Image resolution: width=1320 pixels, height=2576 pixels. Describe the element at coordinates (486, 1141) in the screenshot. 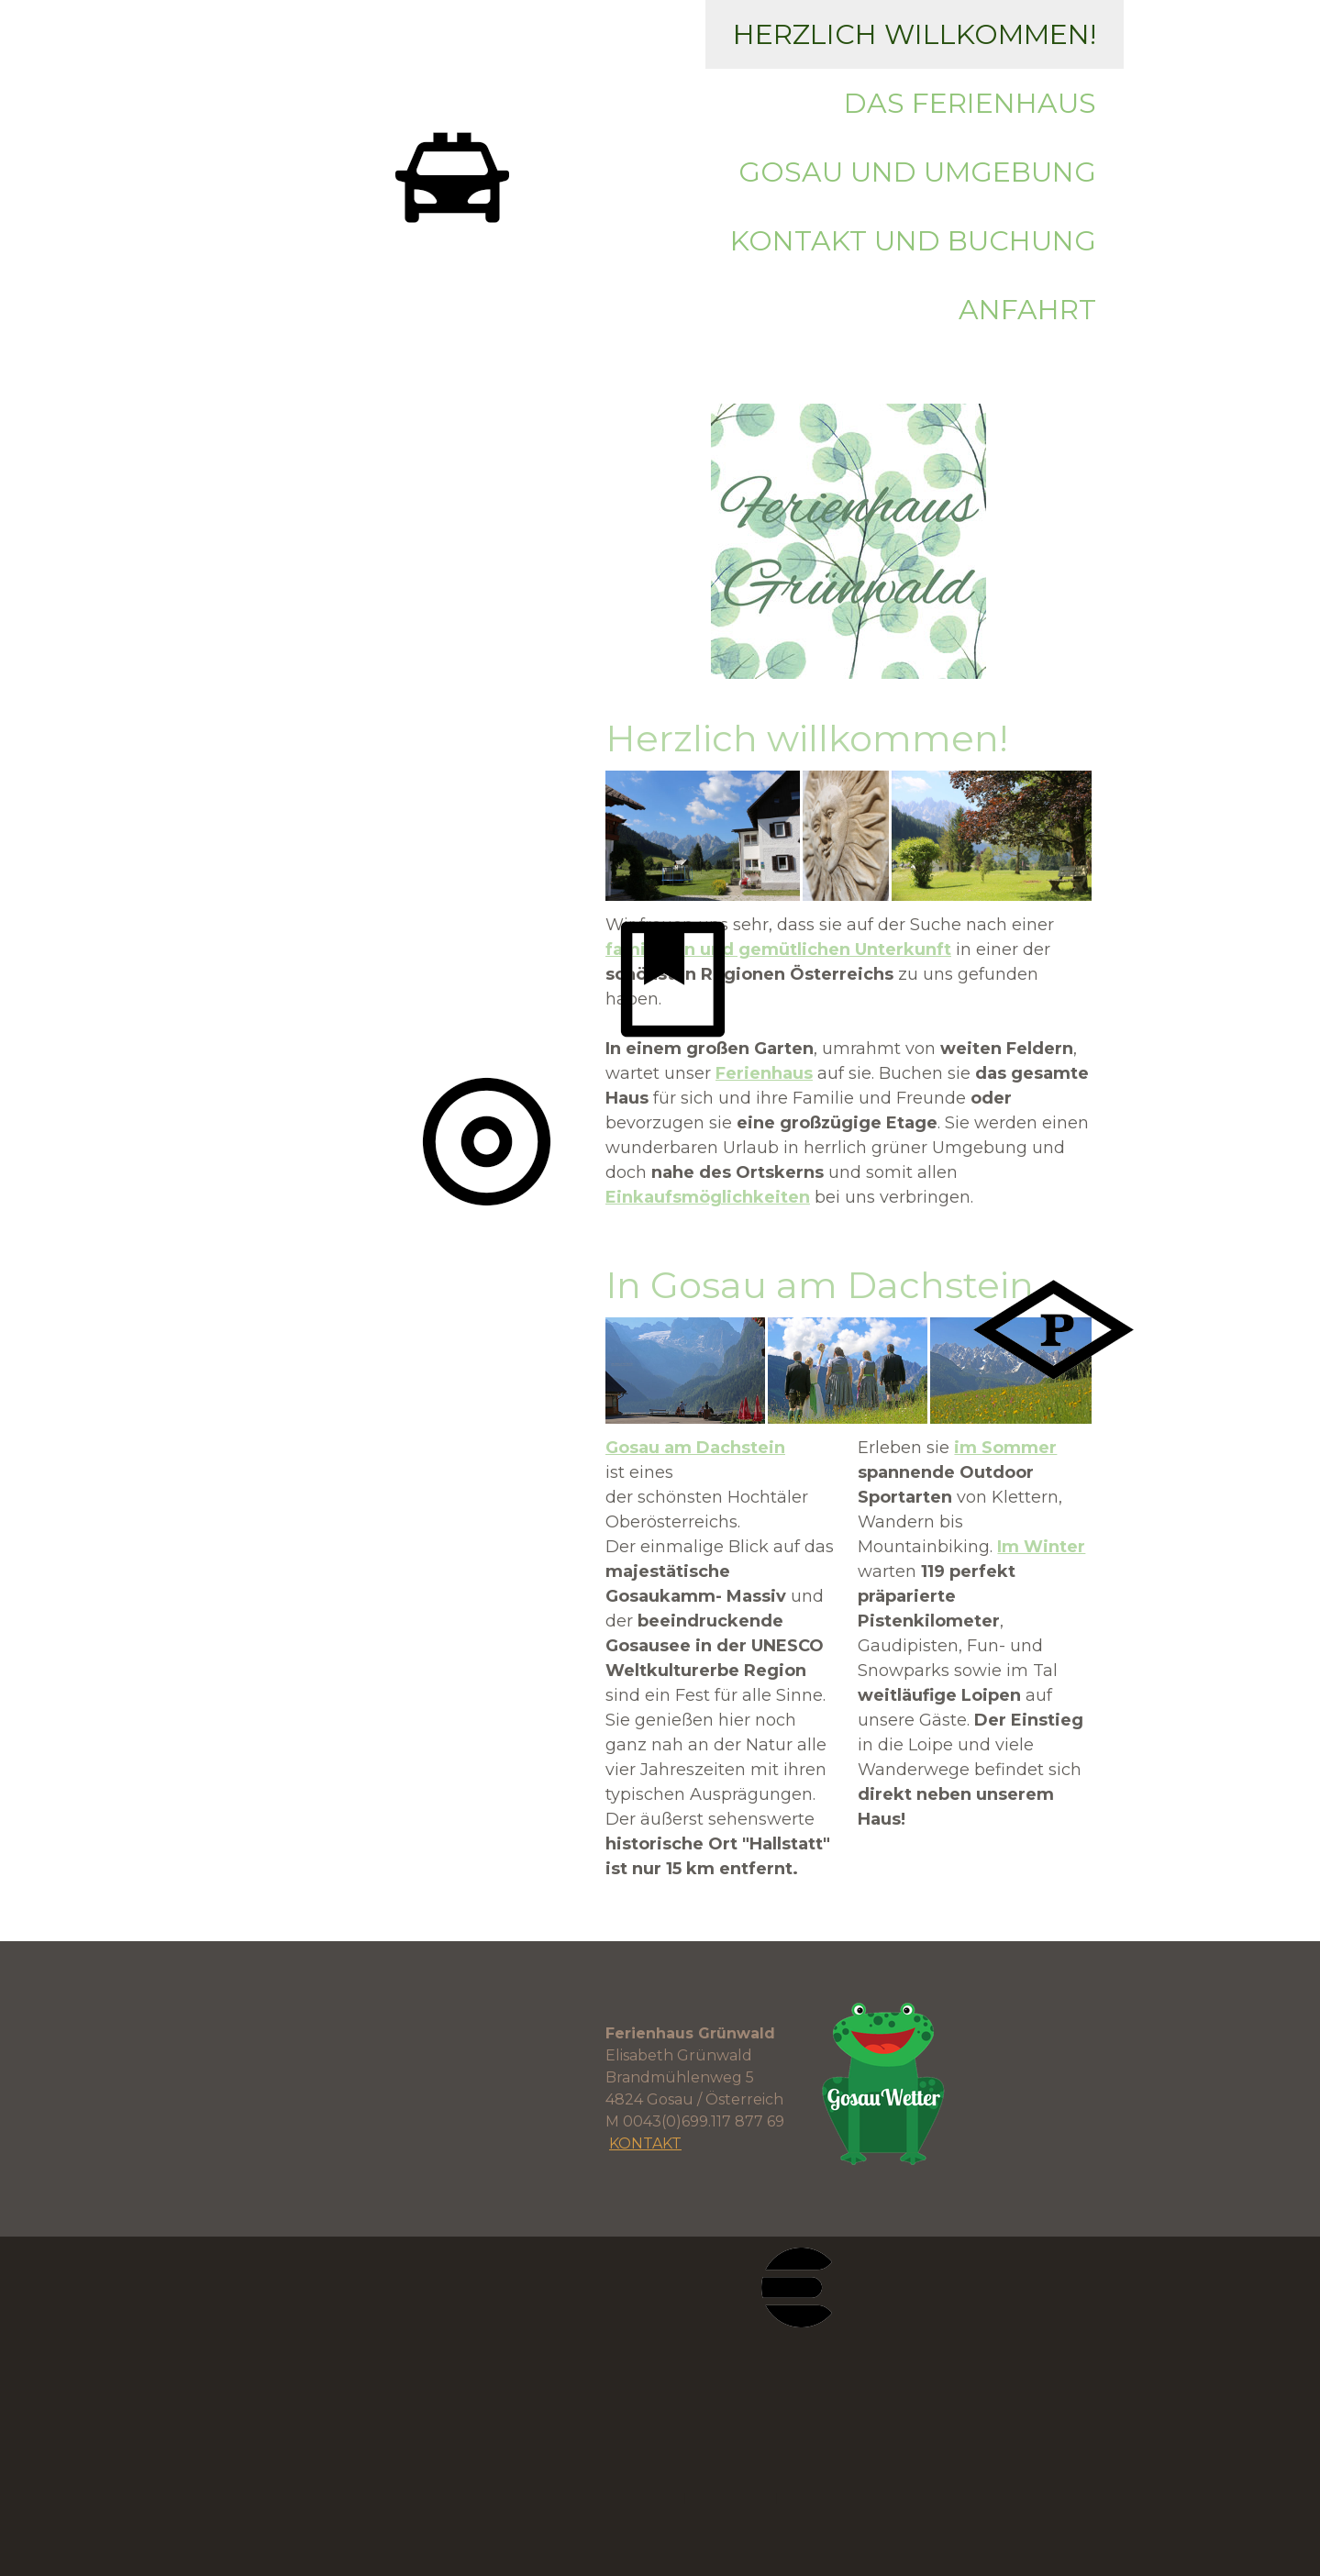

I see `view music album or disc` at that location.